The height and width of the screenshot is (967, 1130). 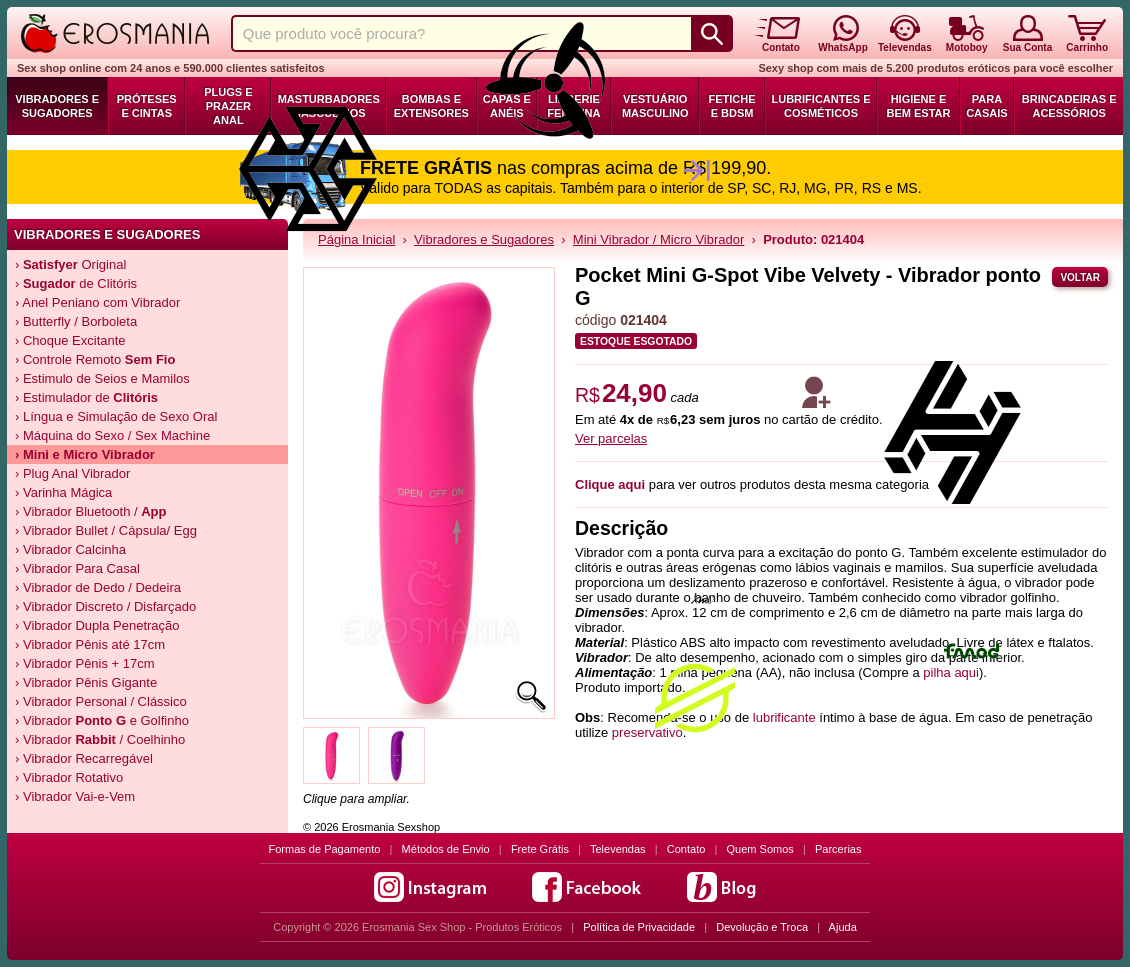 What do you see at coordinates (308, 169) in the screenshot?
I see `open the sidequest app for vr game sideloading` at bounding box center [308, 169].